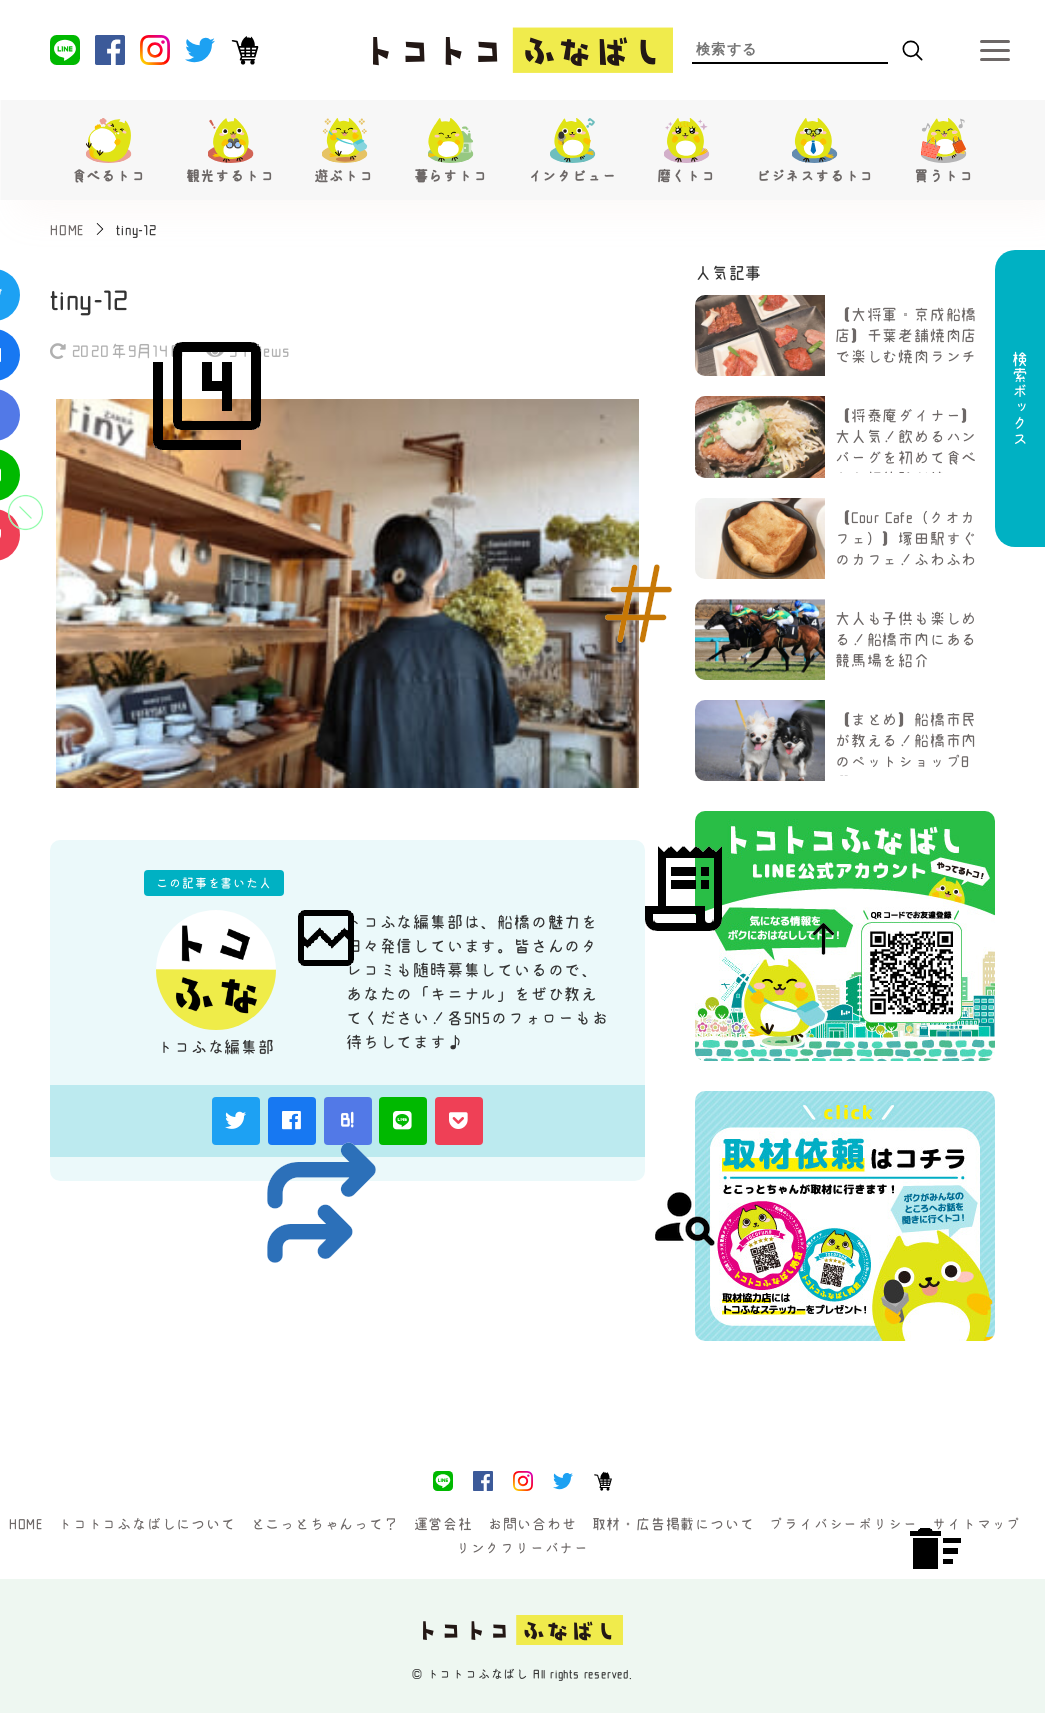  I want to click on indicates north direction on a map or compass, so click(823, 938).